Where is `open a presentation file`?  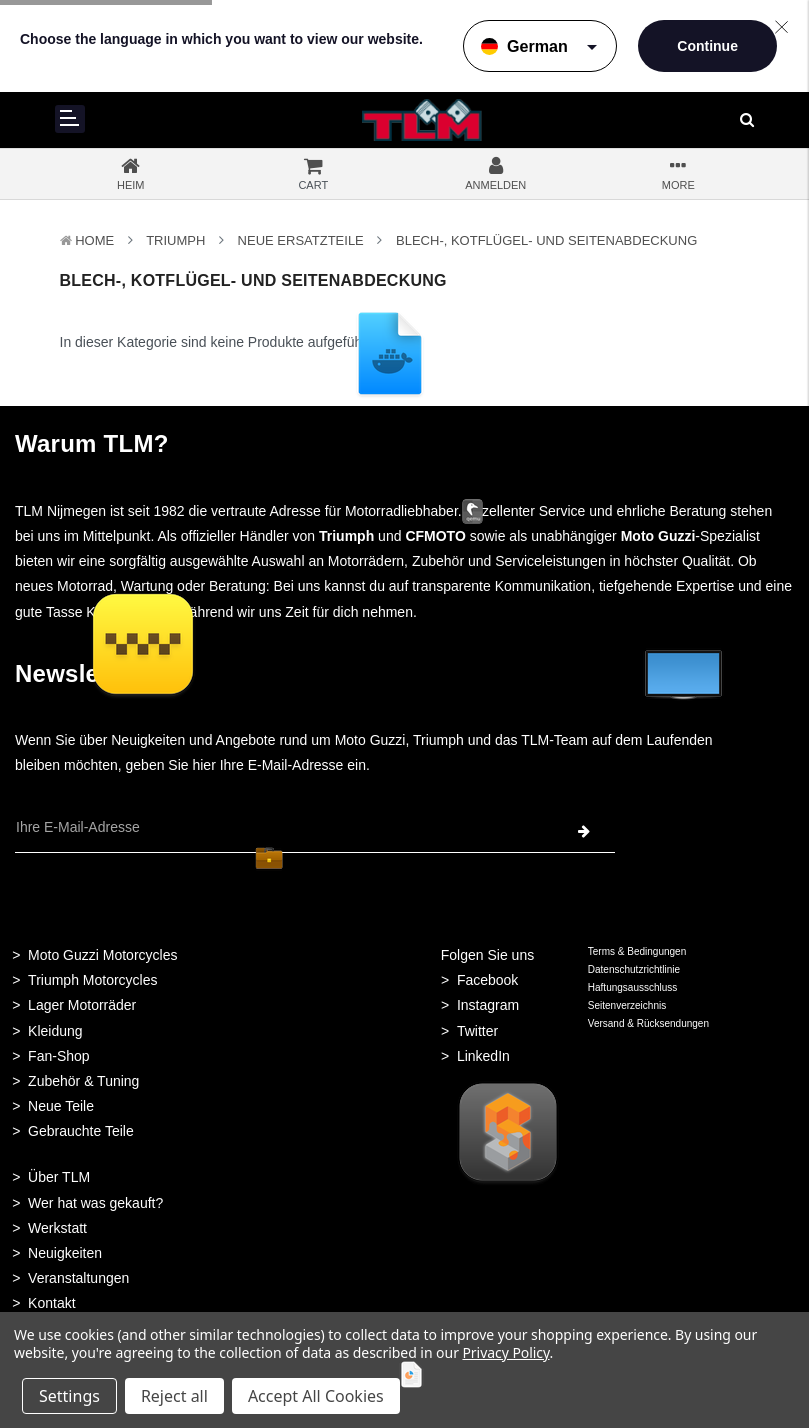
open a presentation file is located at coordinates (411, 1374).